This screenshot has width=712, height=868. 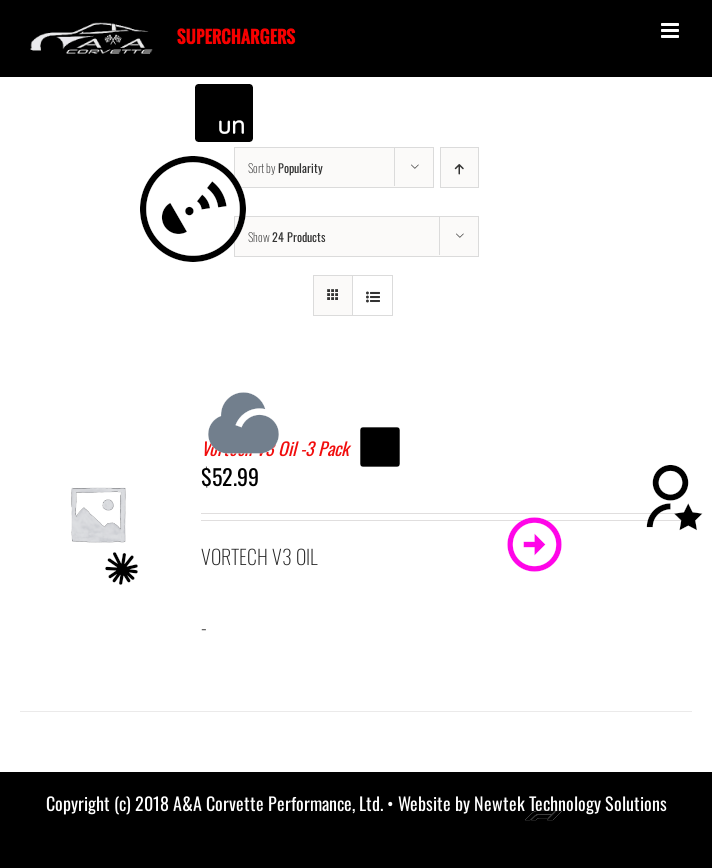 I want to click on access cloud storage, so click(x=243, y=424).